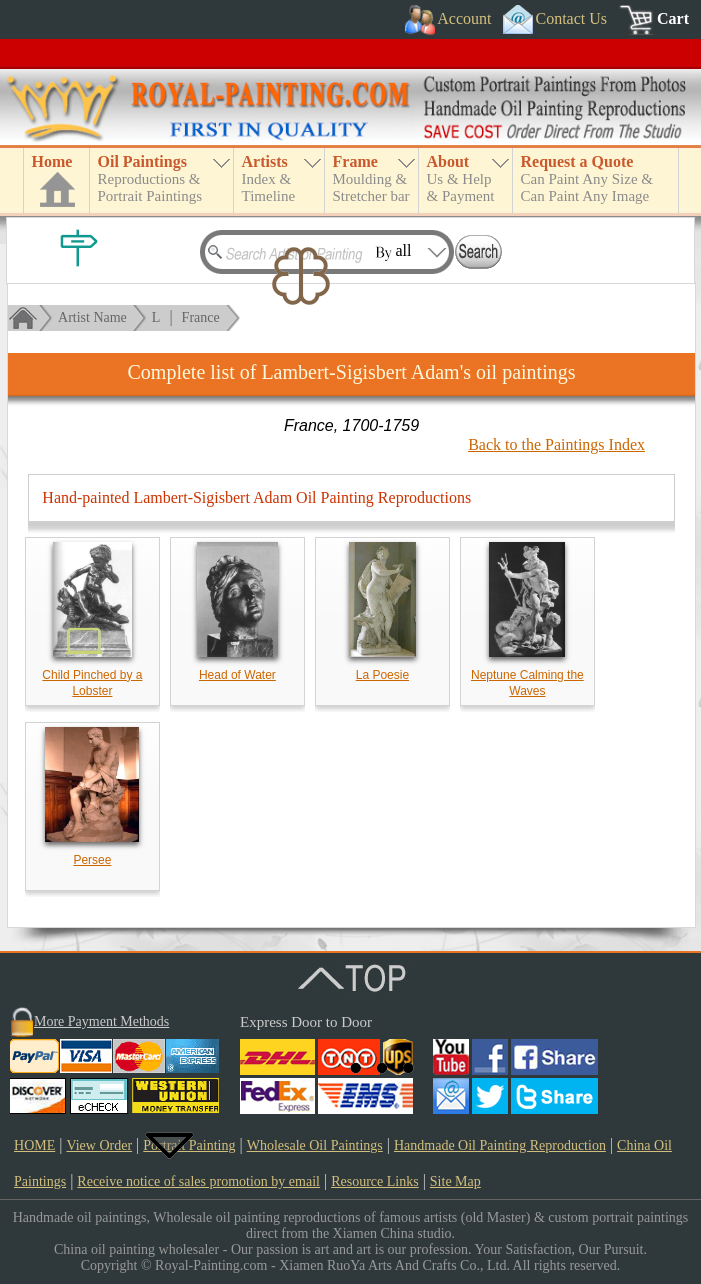 This screenshot has width=701, height=1284. Describe the element at coordinates (382, 1068) in the screenshot. I see `access more options or actions` at that location.